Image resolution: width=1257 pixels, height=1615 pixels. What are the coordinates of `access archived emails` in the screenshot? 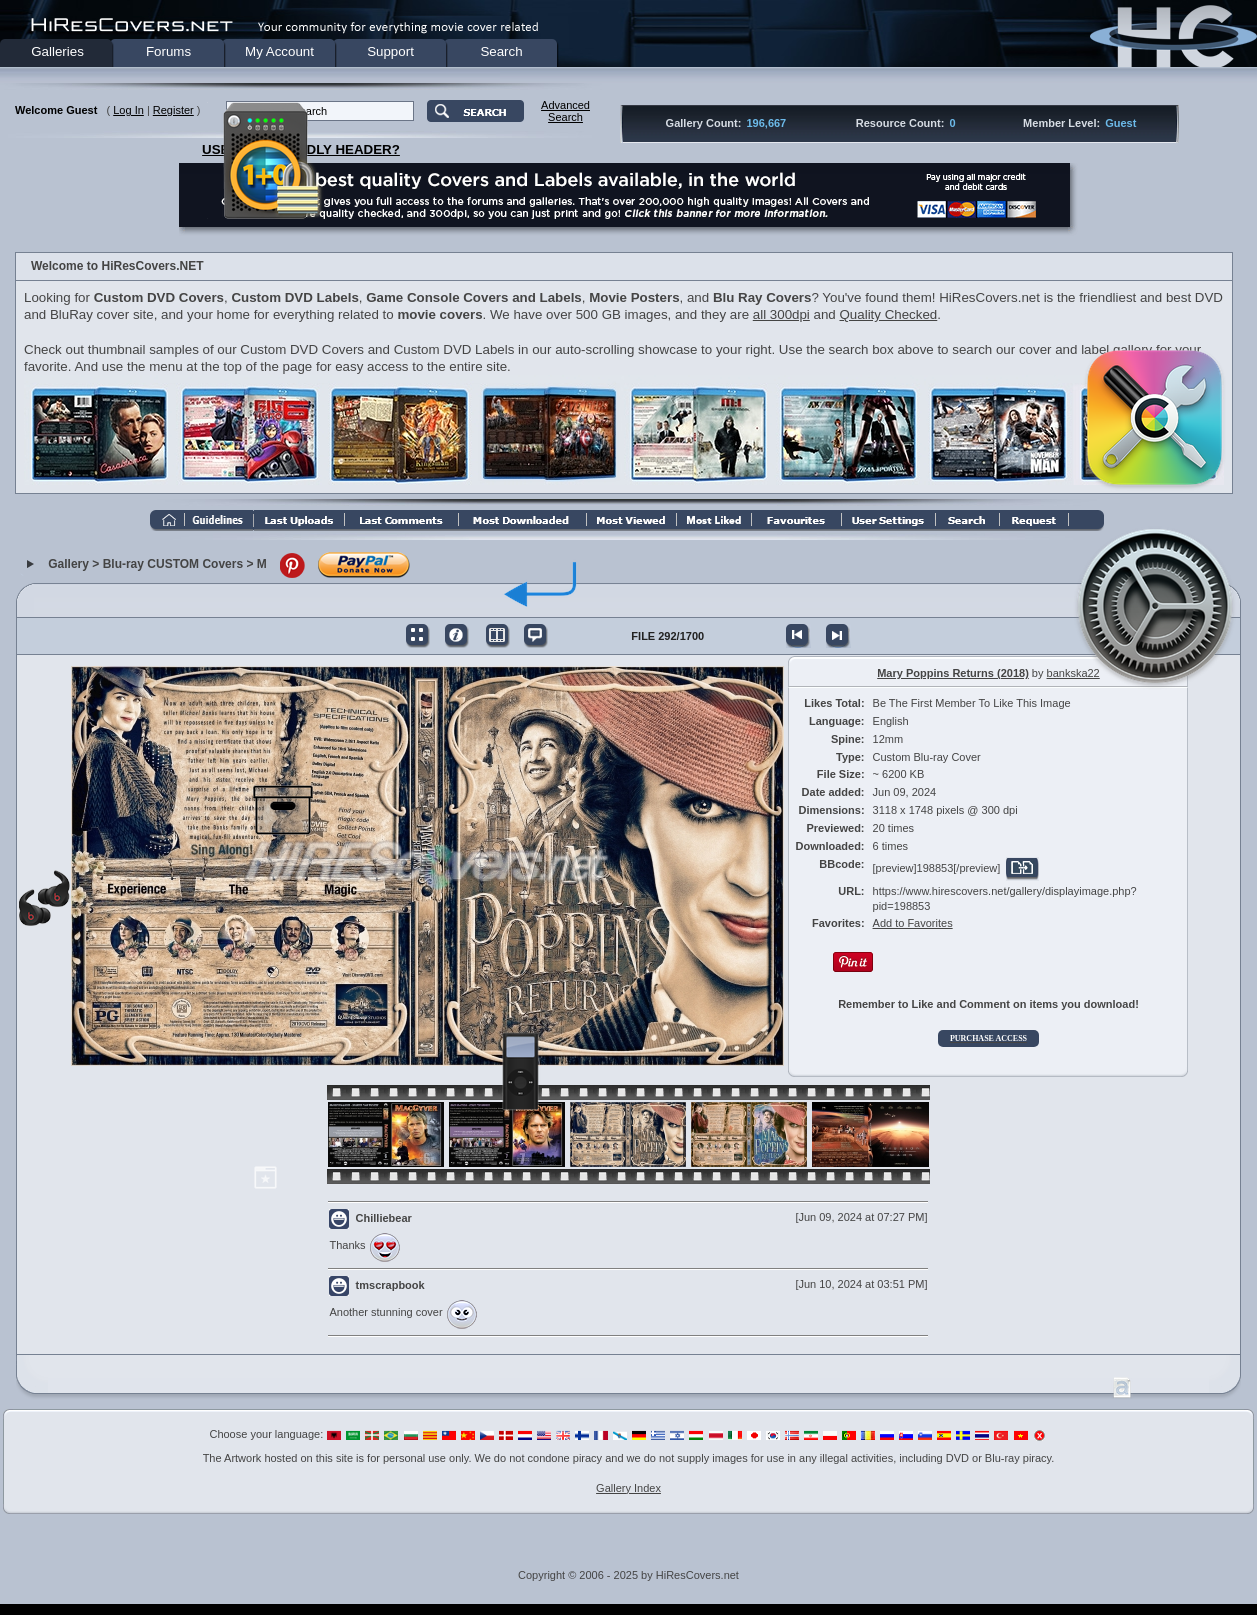 It's located at (283, 809).